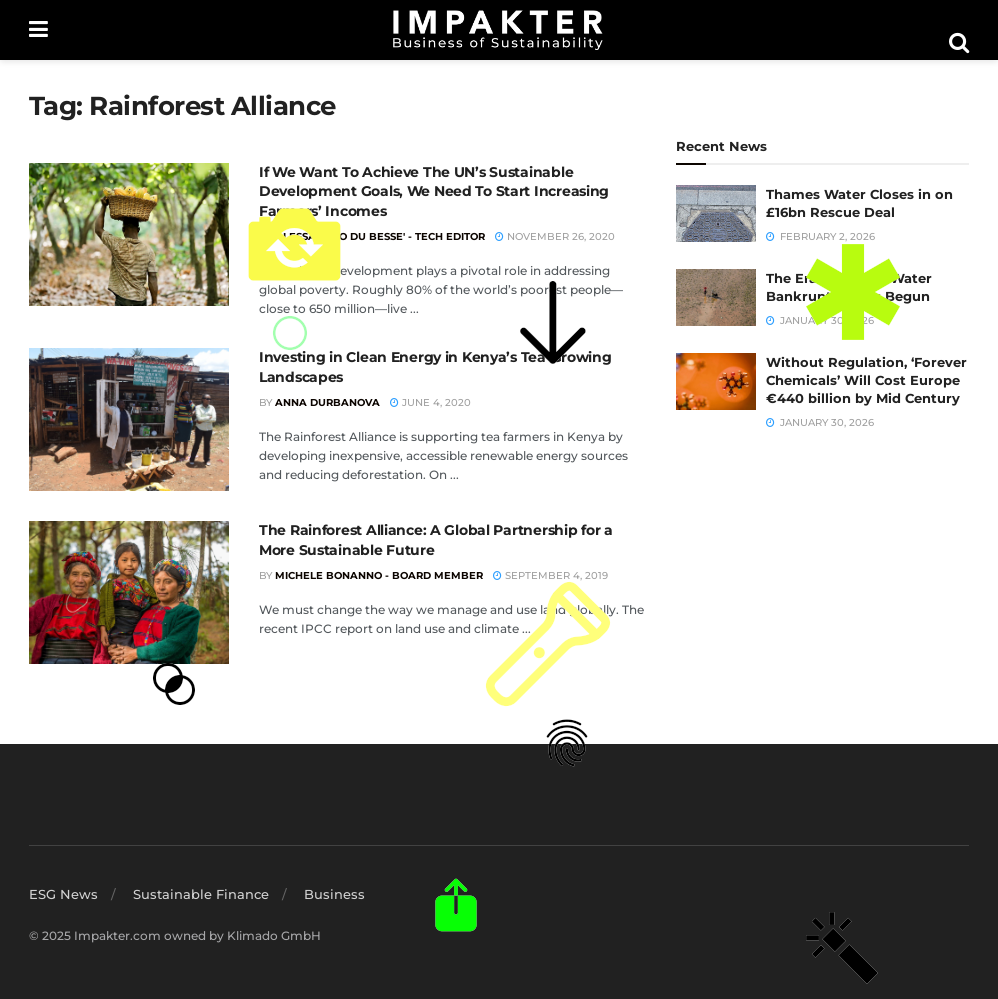 Image resolution: width=998 pixels, height=999 pixels. Describe the element at coordinates (174, 684) in the screenshot. I see `apply intersection operation to selected shapes` at that location.